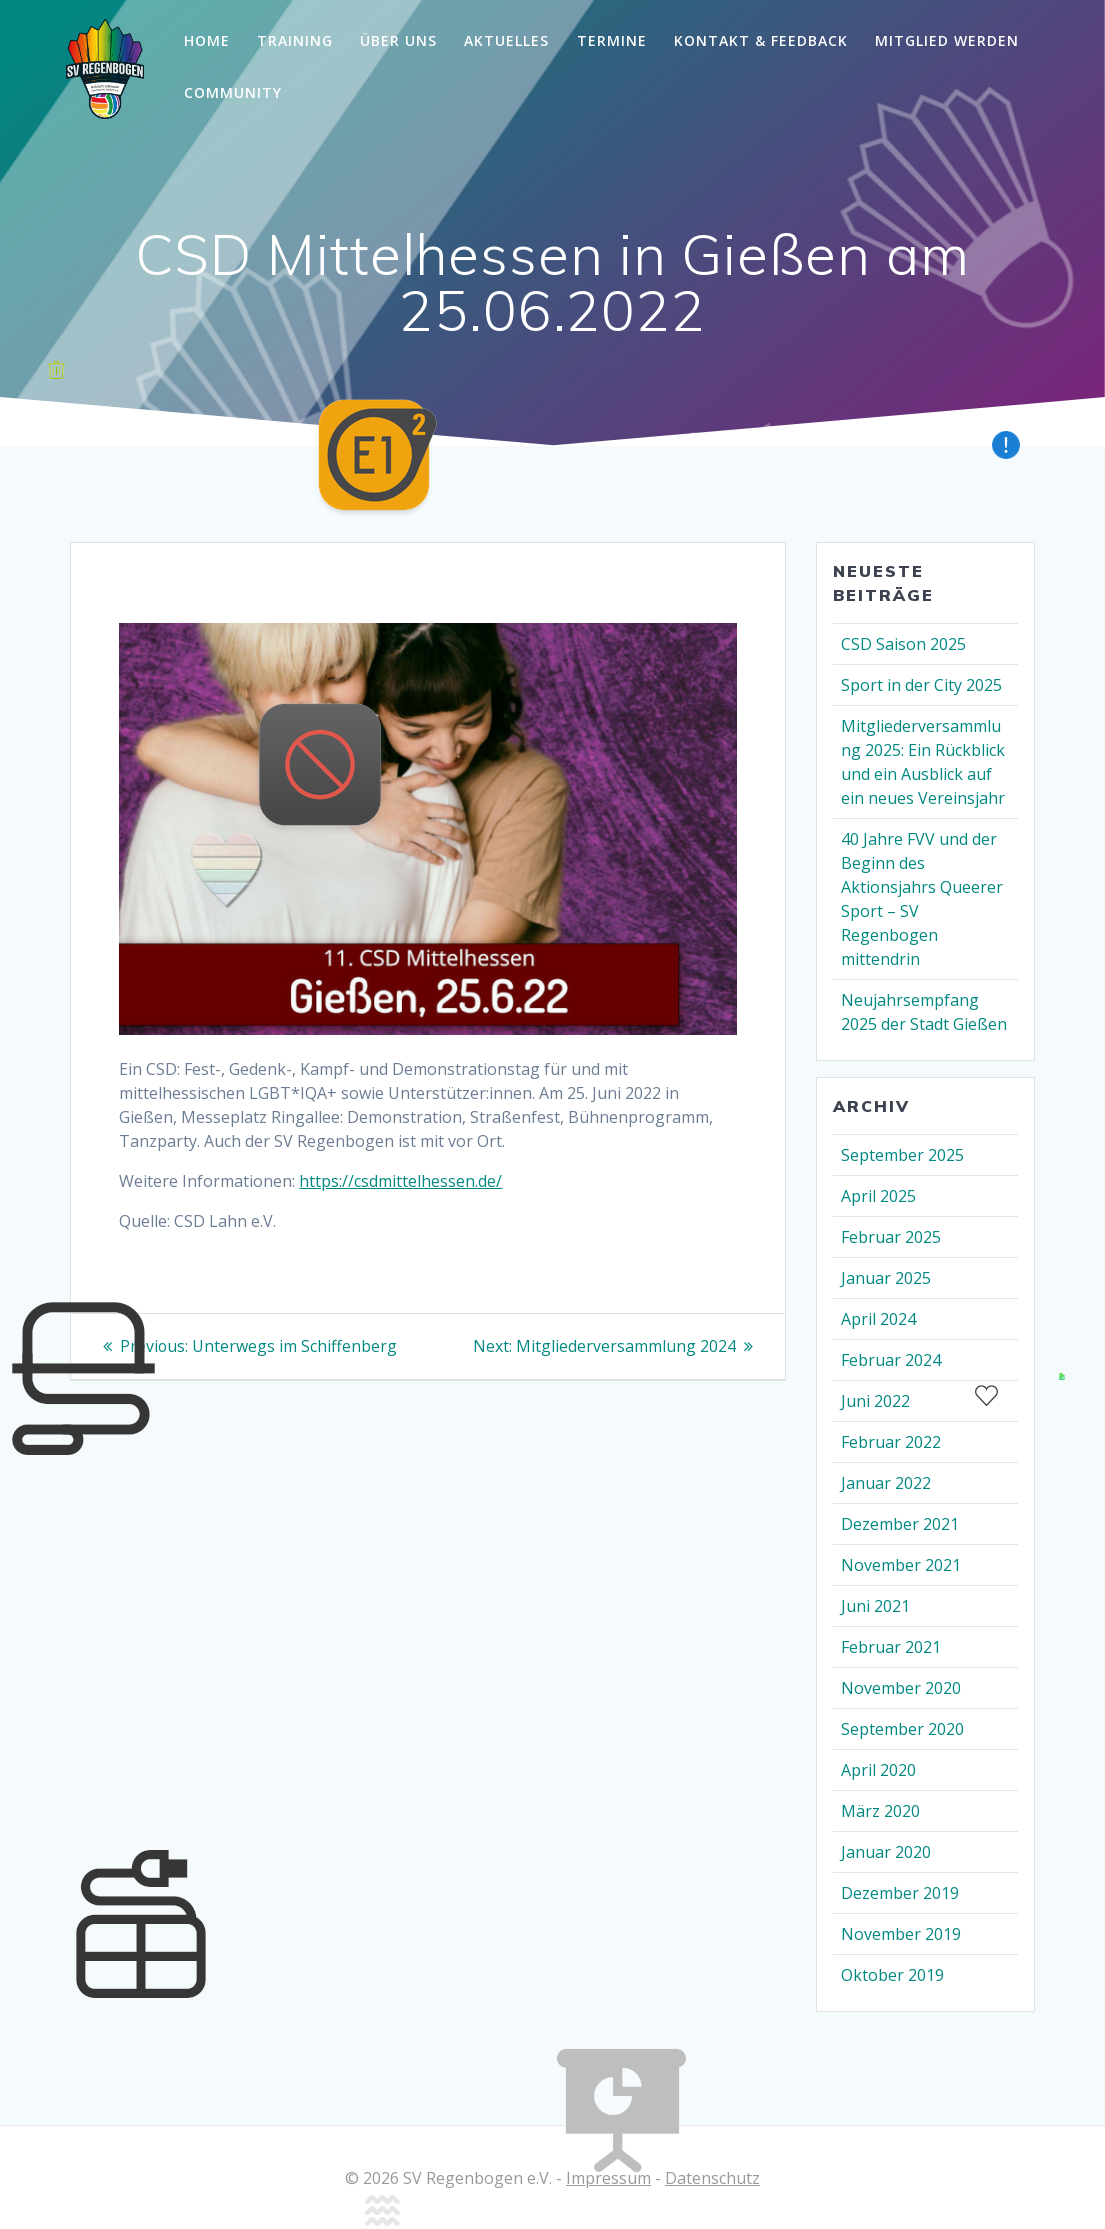 The image size is (1105, 2229). What do you see at coordinates (320, 765) in the screenshot?
I see `indicates image failed to load` at bounding box center [320, 765].